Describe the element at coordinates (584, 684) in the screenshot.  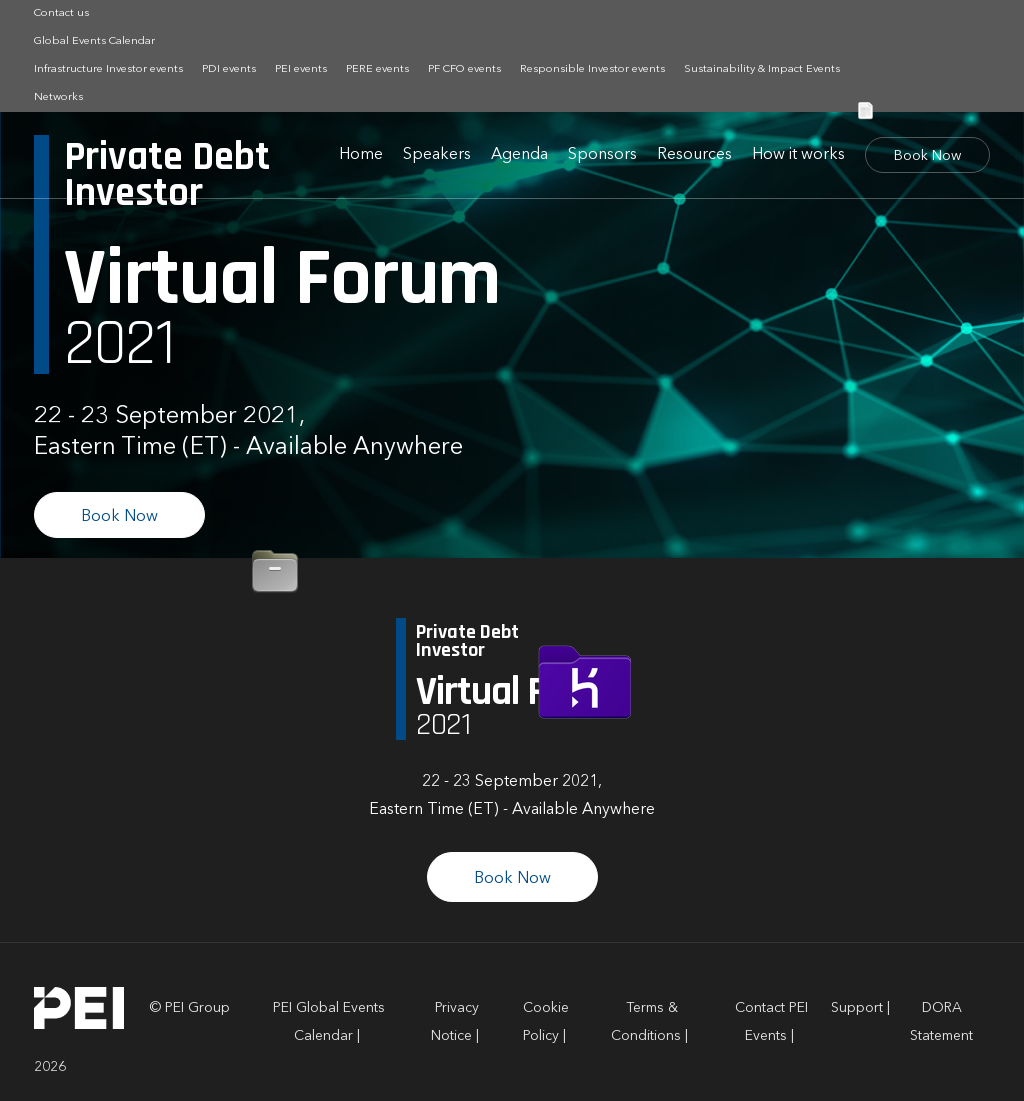
I see `folder containing Heroku project files` at that location.